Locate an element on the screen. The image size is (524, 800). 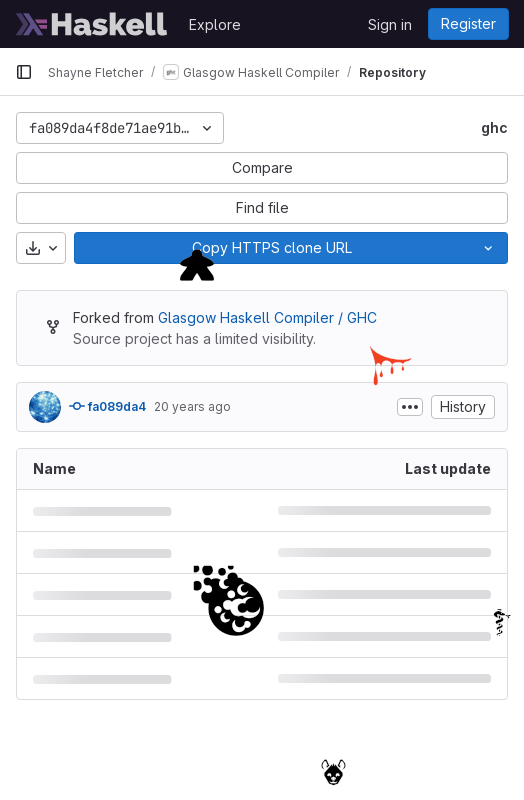
indicates a dissolving or disintegrating effect is located at coordinates (229, 601).